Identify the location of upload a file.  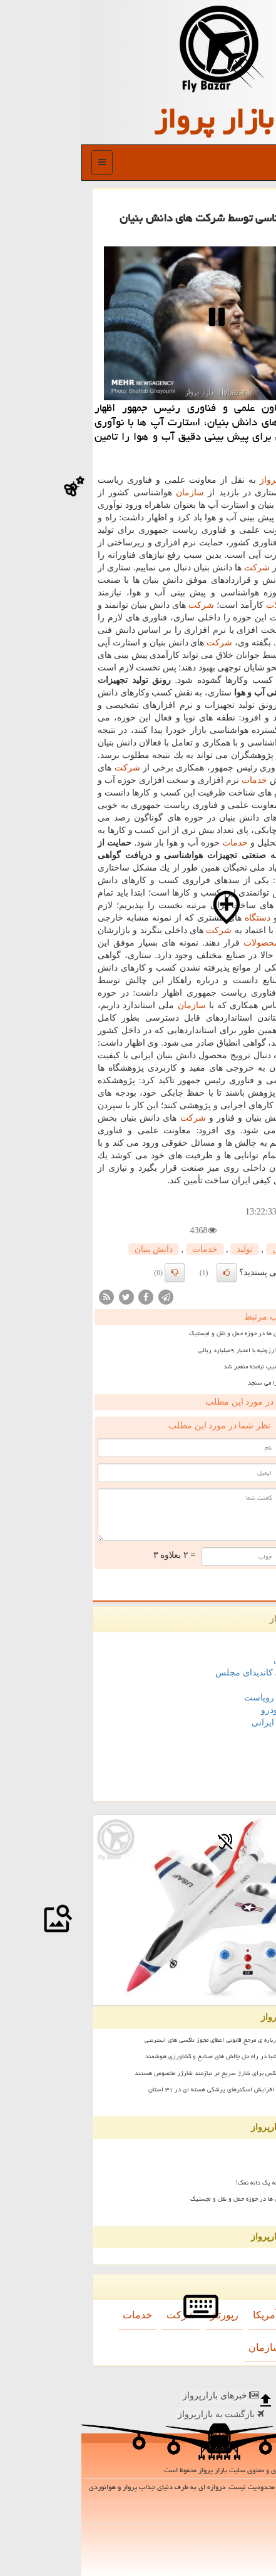
(265, 2400).